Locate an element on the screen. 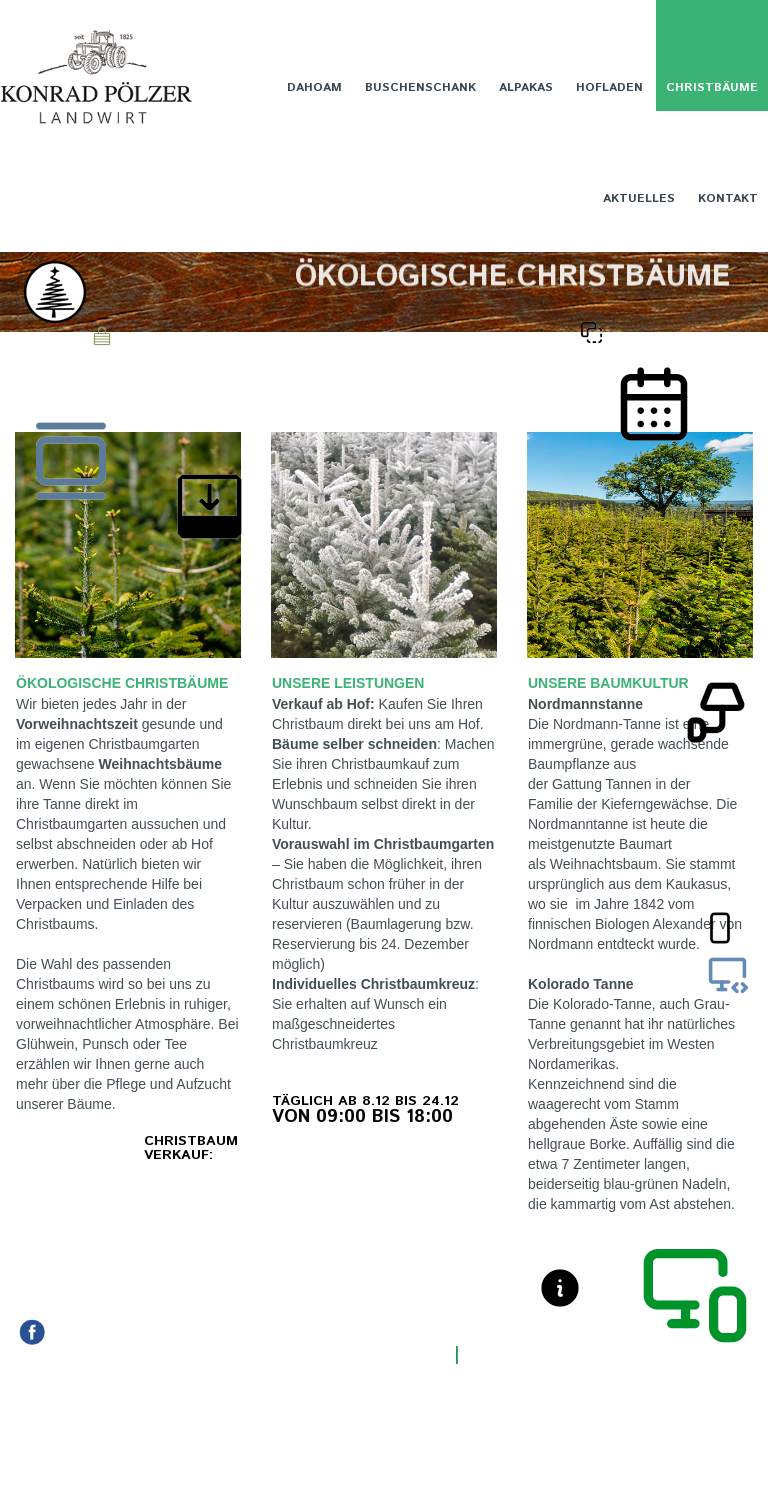  dock panel to bottom of editor is located at coordinates (209, 506).